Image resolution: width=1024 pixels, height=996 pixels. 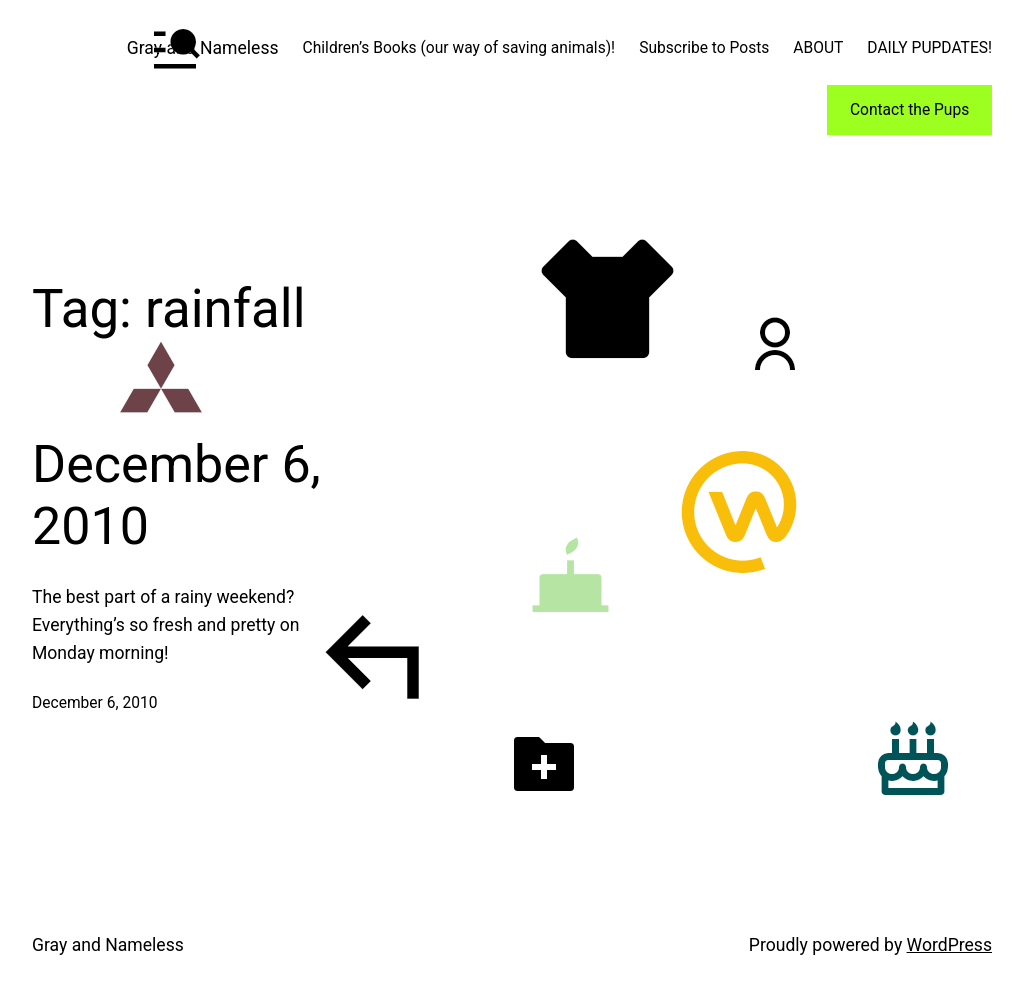 I want to click on view birthday or celebration events, so click(x=913, y=760).